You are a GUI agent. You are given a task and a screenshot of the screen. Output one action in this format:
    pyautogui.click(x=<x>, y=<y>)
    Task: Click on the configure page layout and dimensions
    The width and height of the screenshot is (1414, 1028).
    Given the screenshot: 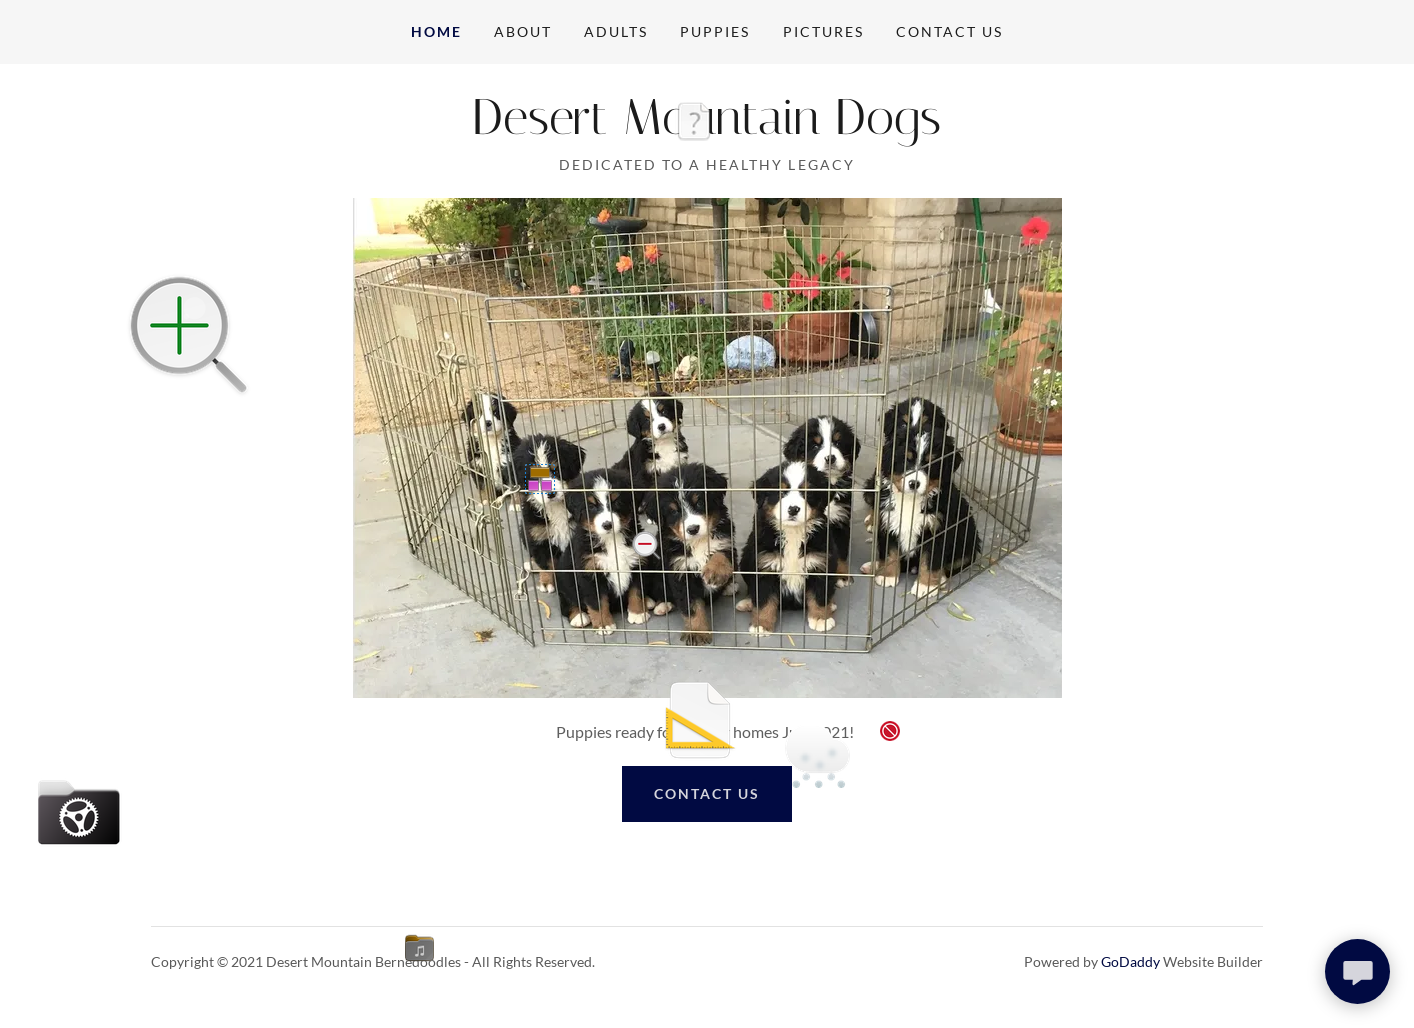 What is the action you would take?
    pyautogui.click(x=700, y=720)
    